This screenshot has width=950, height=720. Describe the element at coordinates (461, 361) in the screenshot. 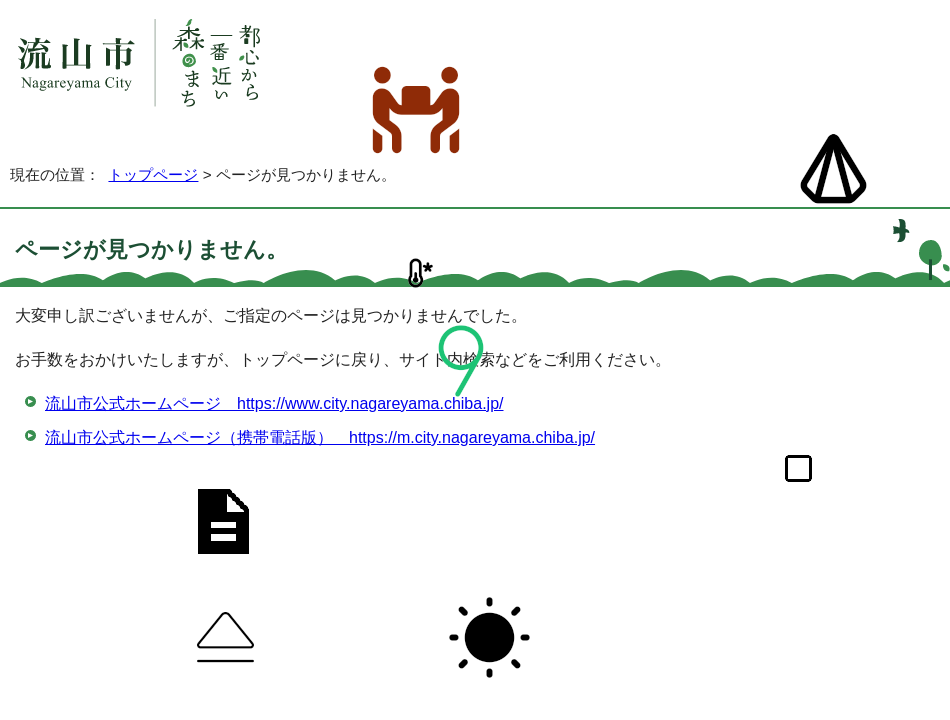

I see `indicates the number nine in a list or sequence` at that location.